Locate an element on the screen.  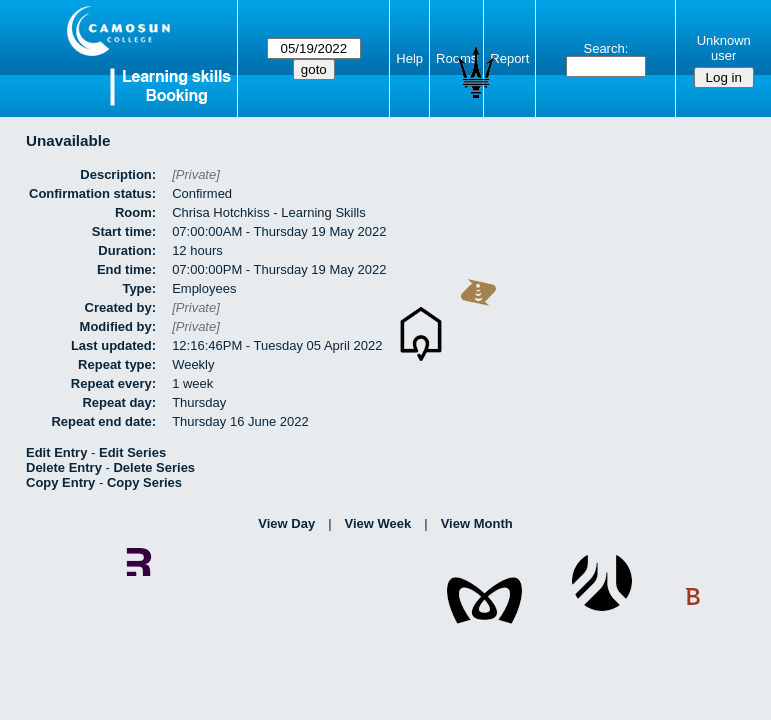
remix framework logo is located at coordinates (139, 562).